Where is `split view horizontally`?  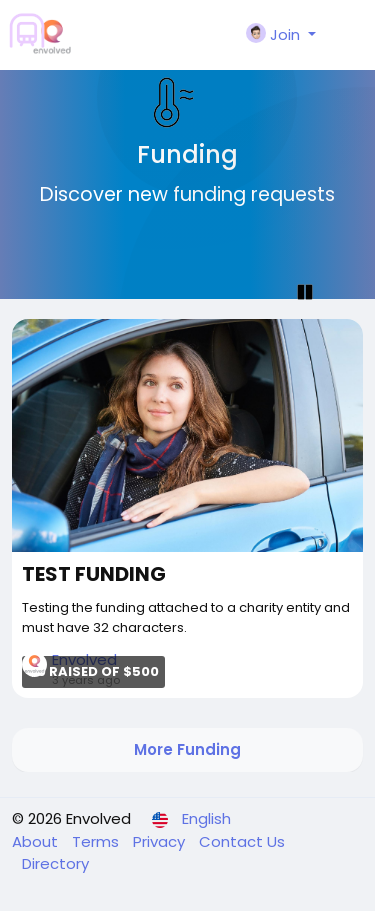
split view horizontally is located at coordinates (305, 292).